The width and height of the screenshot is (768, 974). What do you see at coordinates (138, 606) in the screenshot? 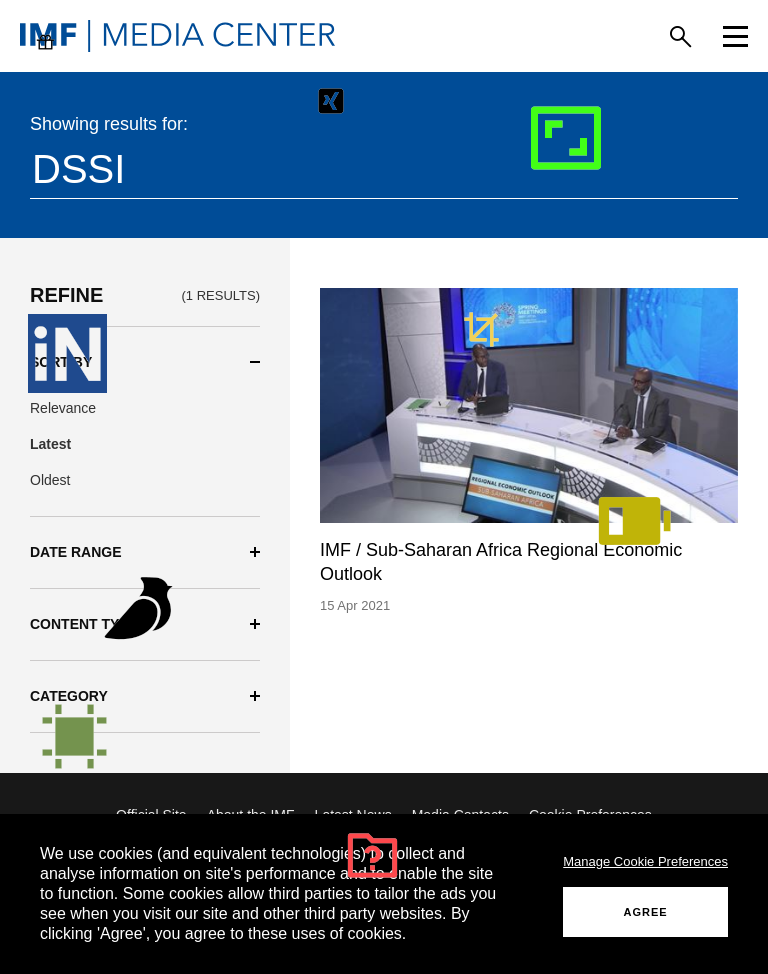
I see `open yuque documentation platform` at bounding box center [138, 606].